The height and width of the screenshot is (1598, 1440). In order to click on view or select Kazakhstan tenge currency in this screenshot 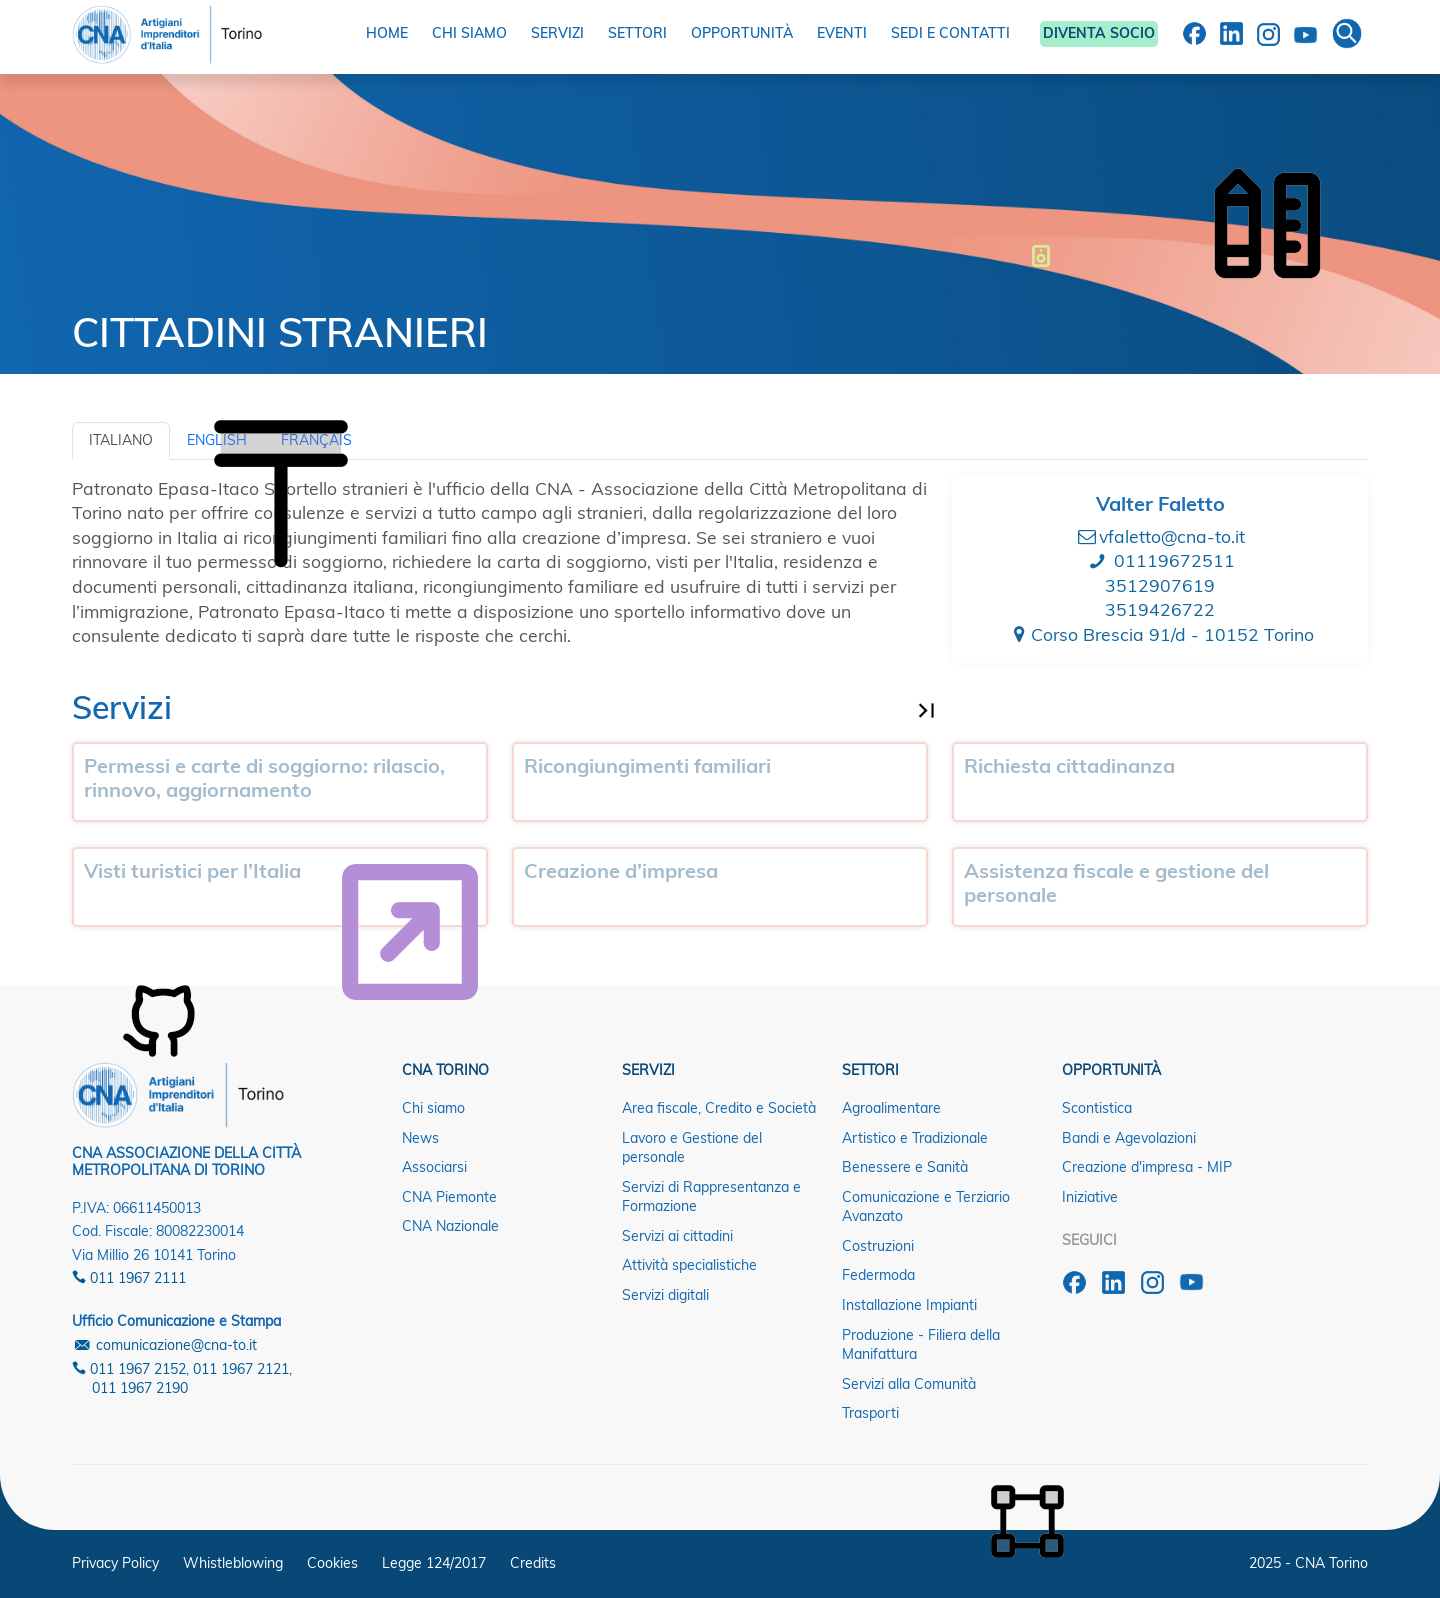, I will do `click(281, 487)`.